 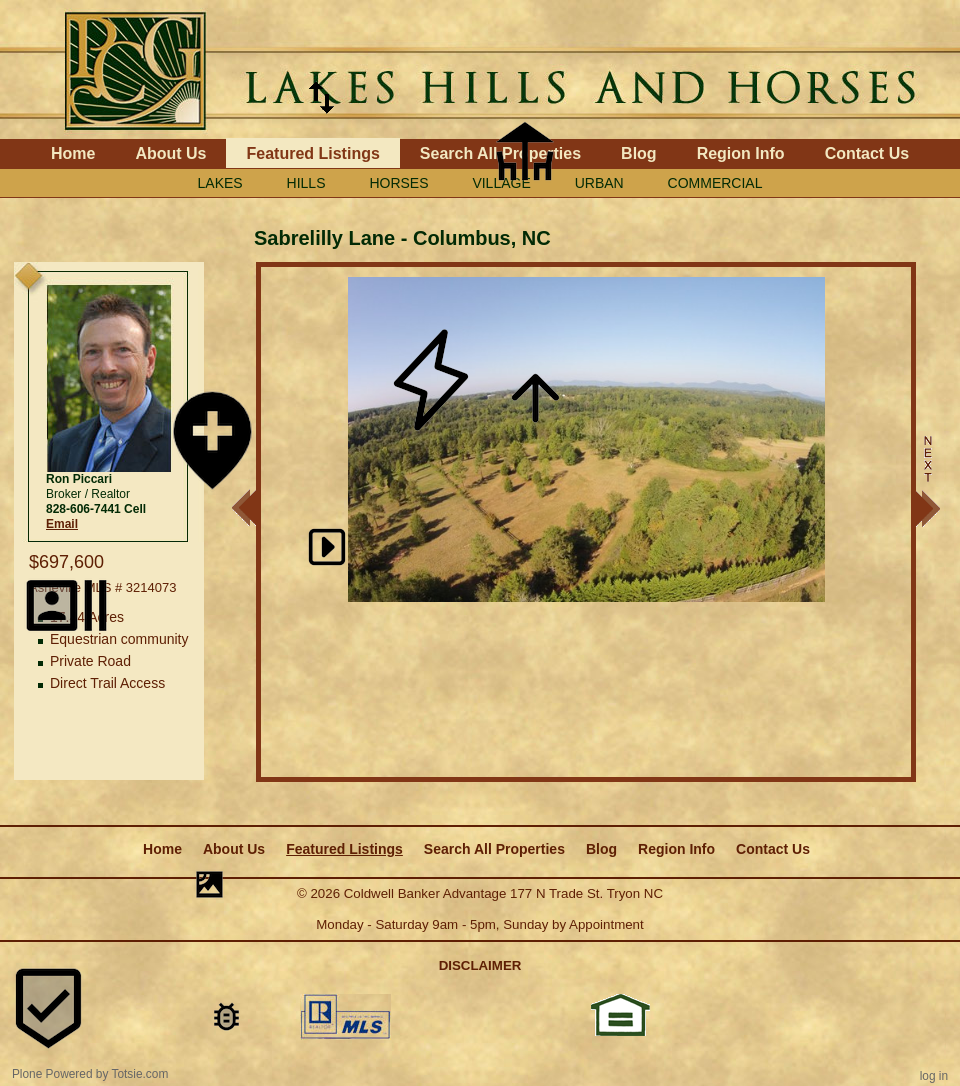 What do you see at coordinates (48, 1008) in the screenshot?
I see `indicates a verified or visited location` at bounding box center [48, 1008].